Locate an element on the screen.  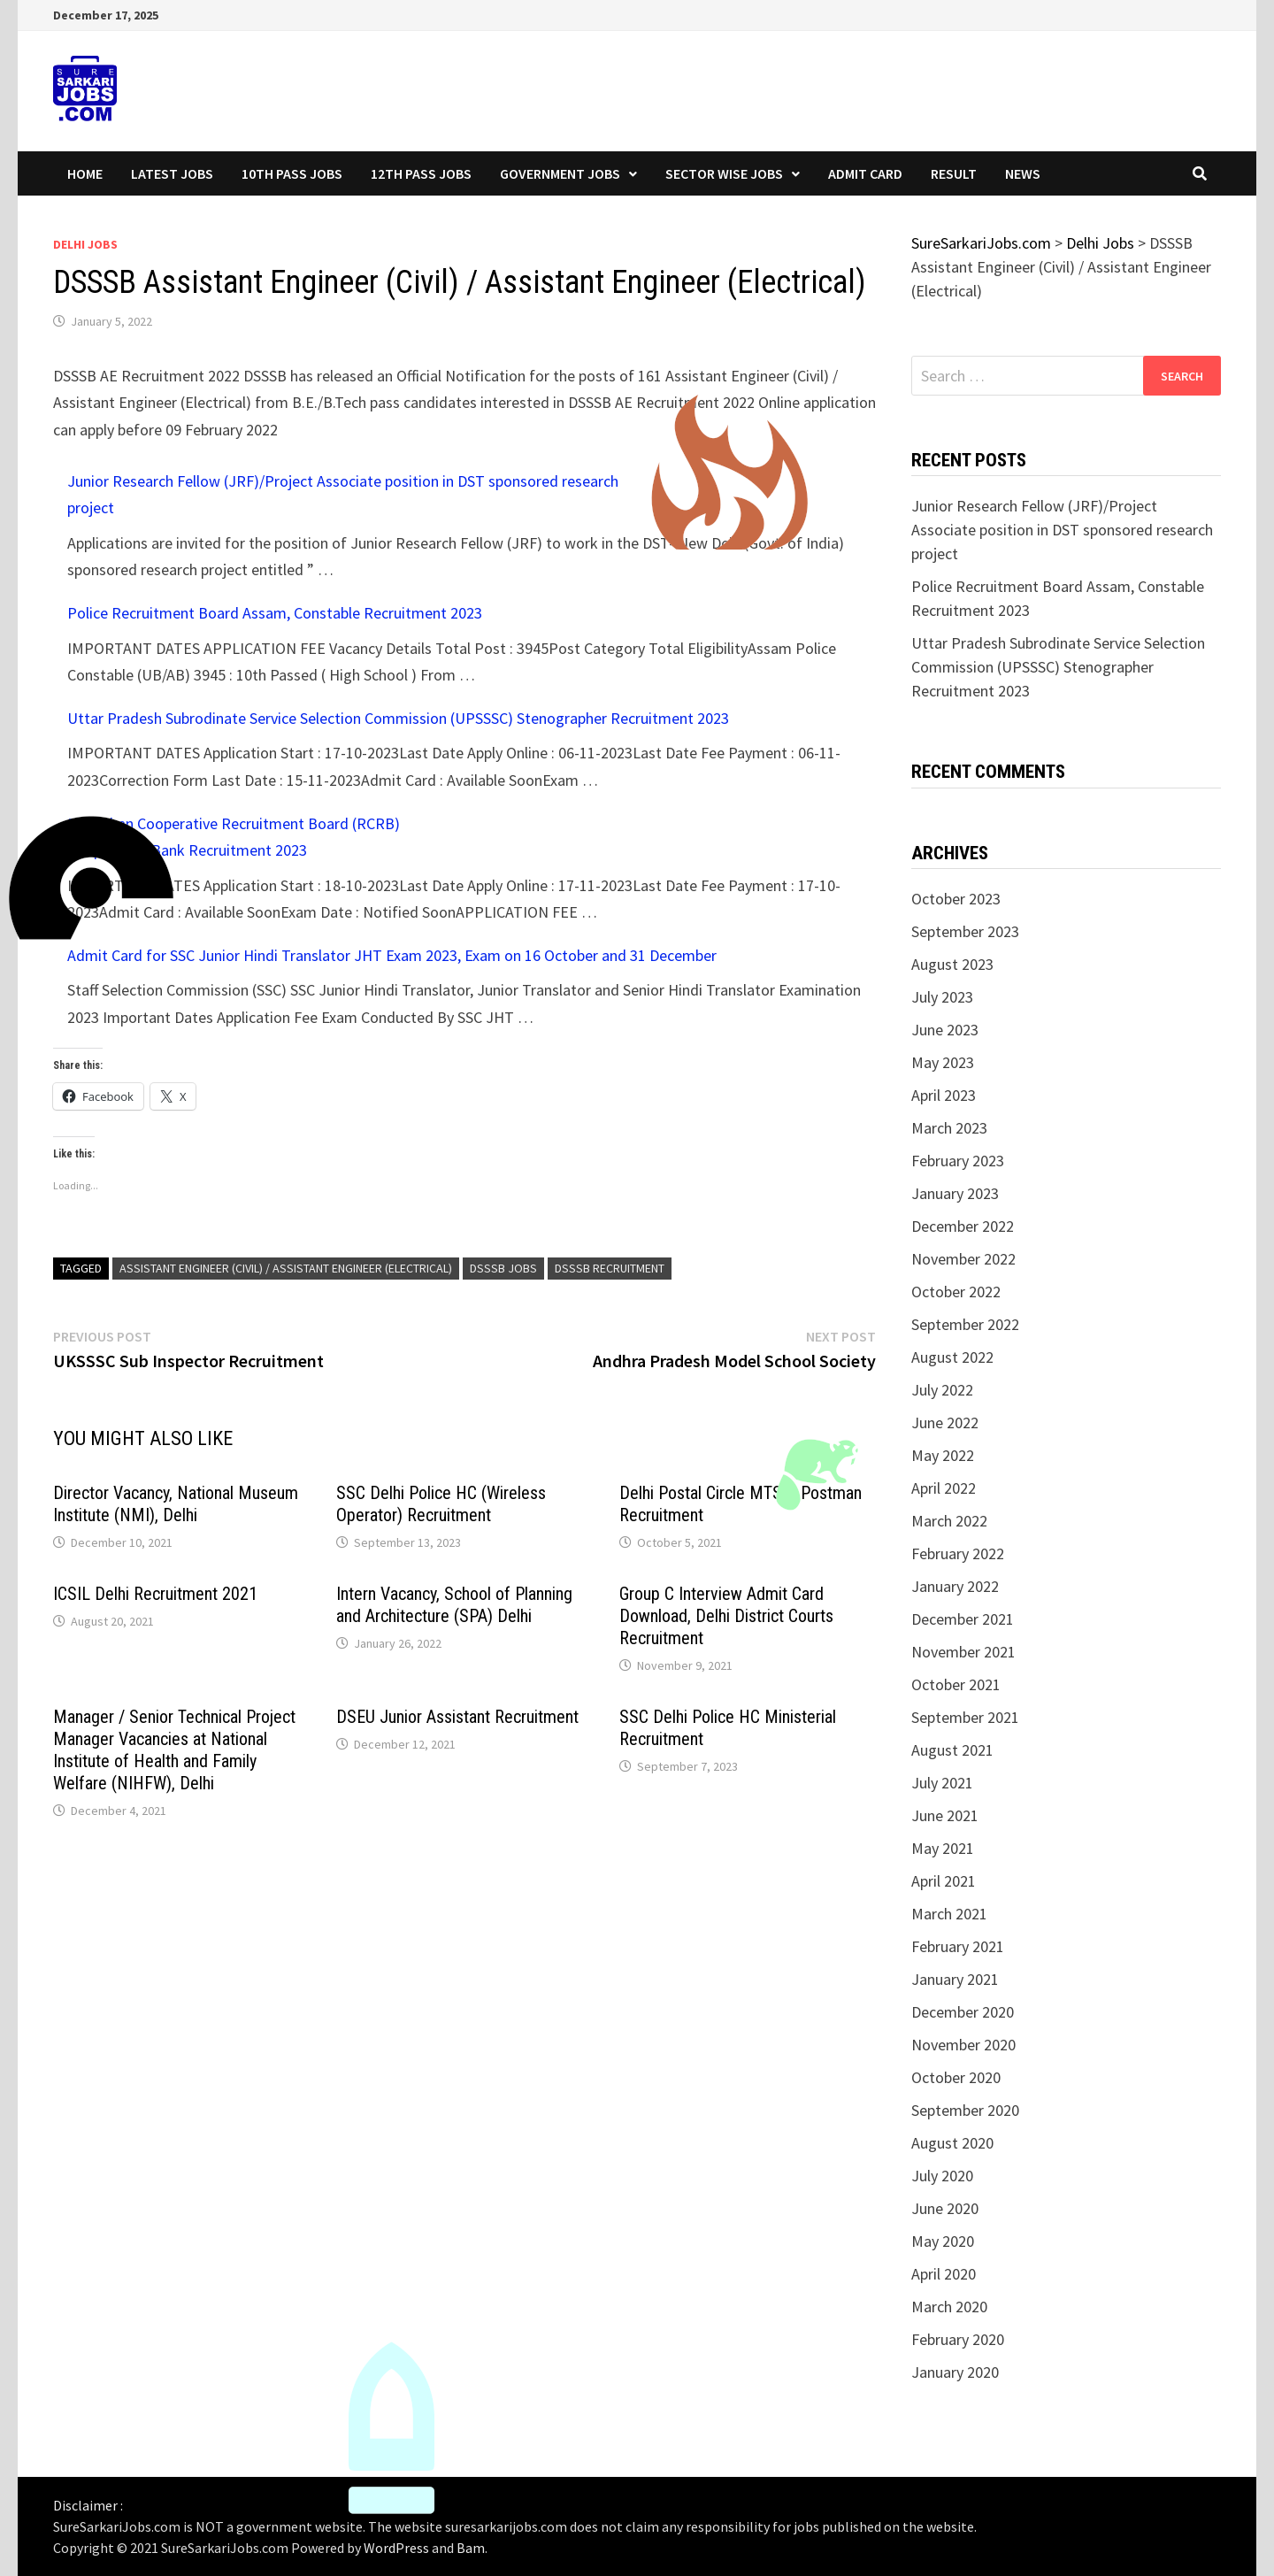
access player armor or equipment settings is located at coordinates (91, 878).